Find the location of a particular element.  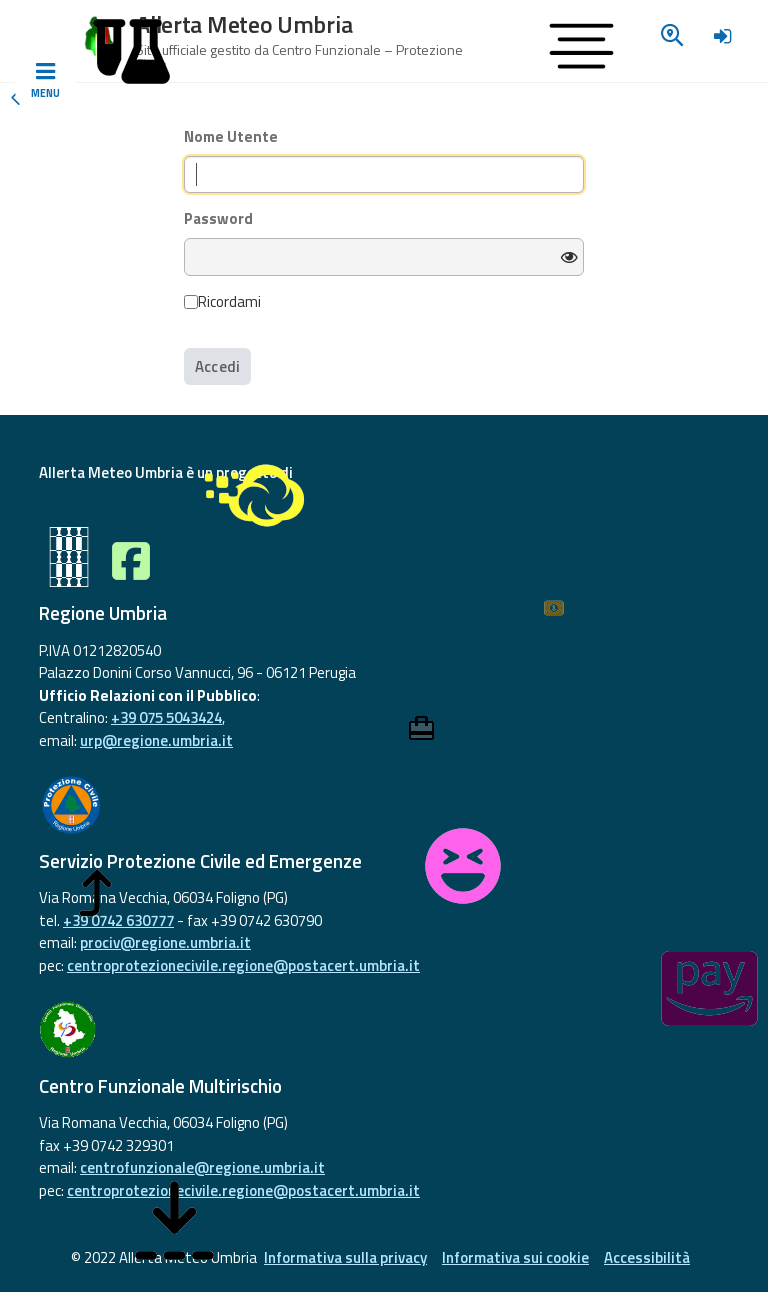

react with laughter to a message is located at coordinates (463, 866).